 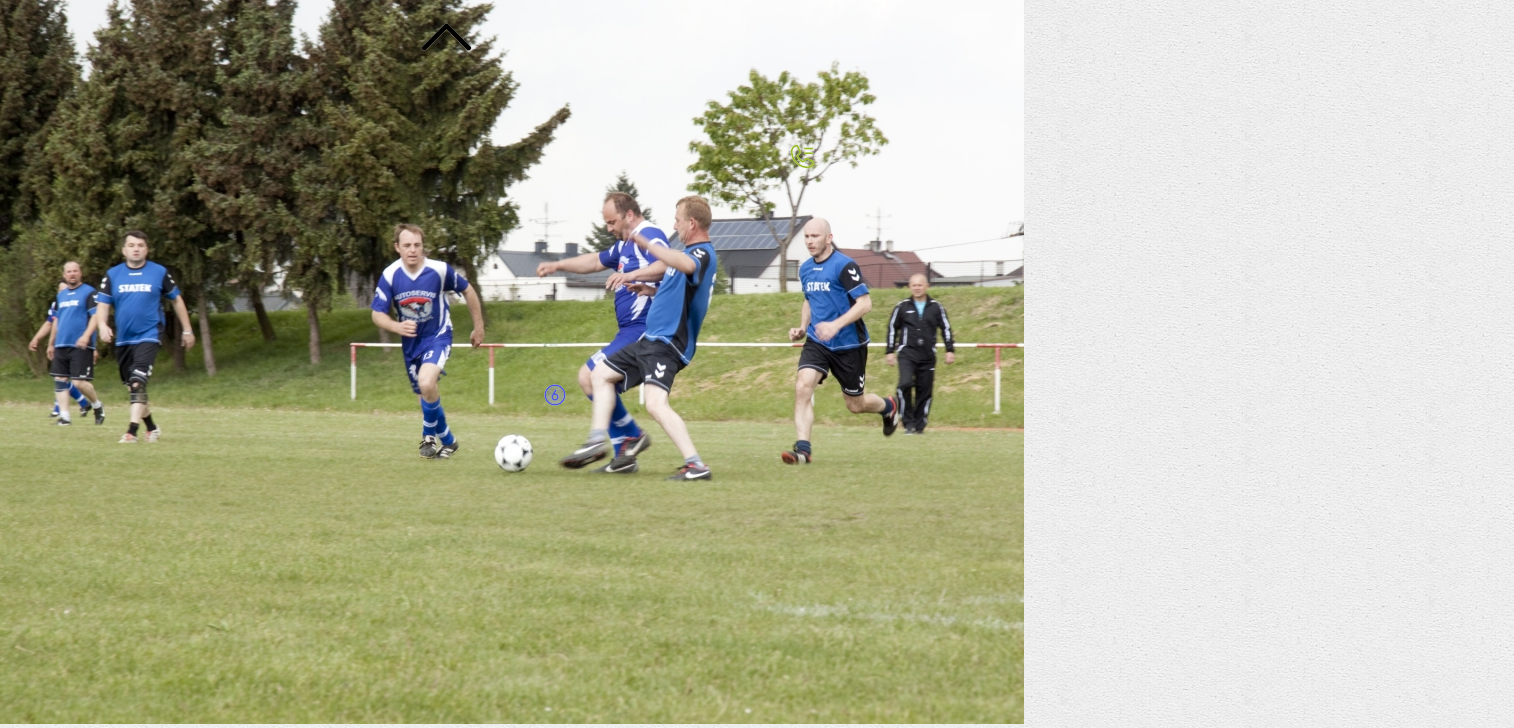 What do you see at coordinates (803, 156) in the screenshot?
I see `view contact list or phone directory` at bounding box center [803, 156].